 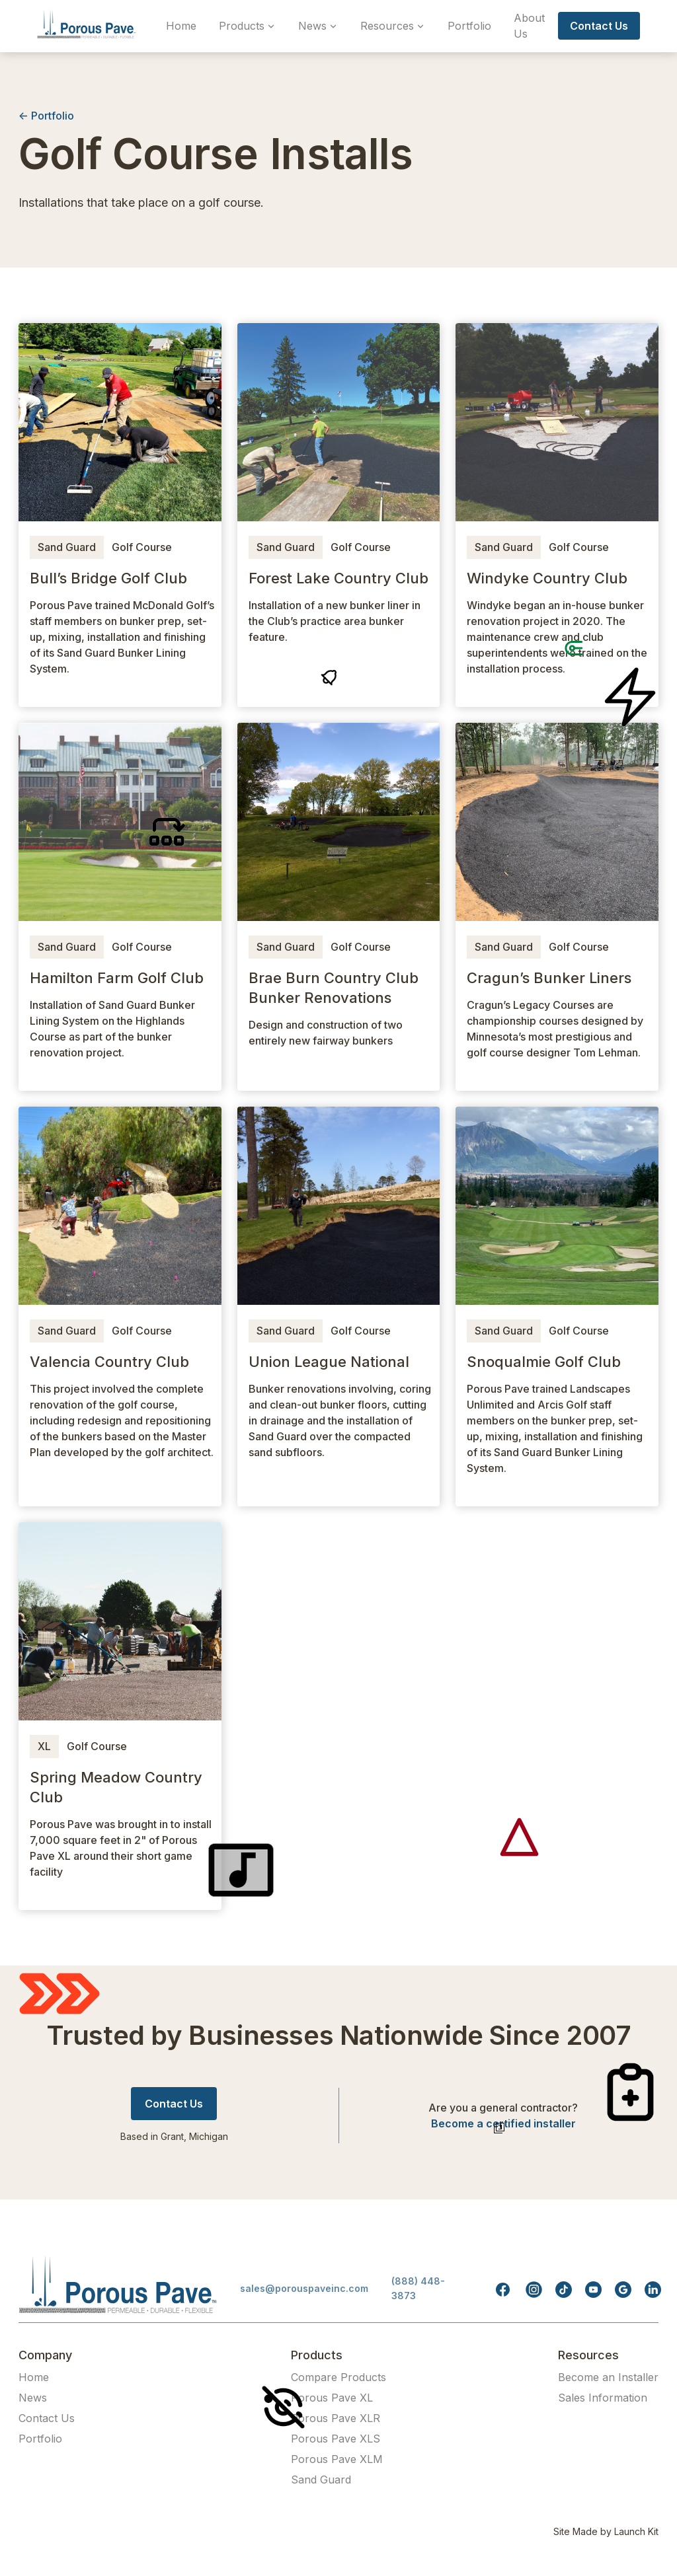 I want to click on inertia.js framework logo, so click(x=58, y=1993).